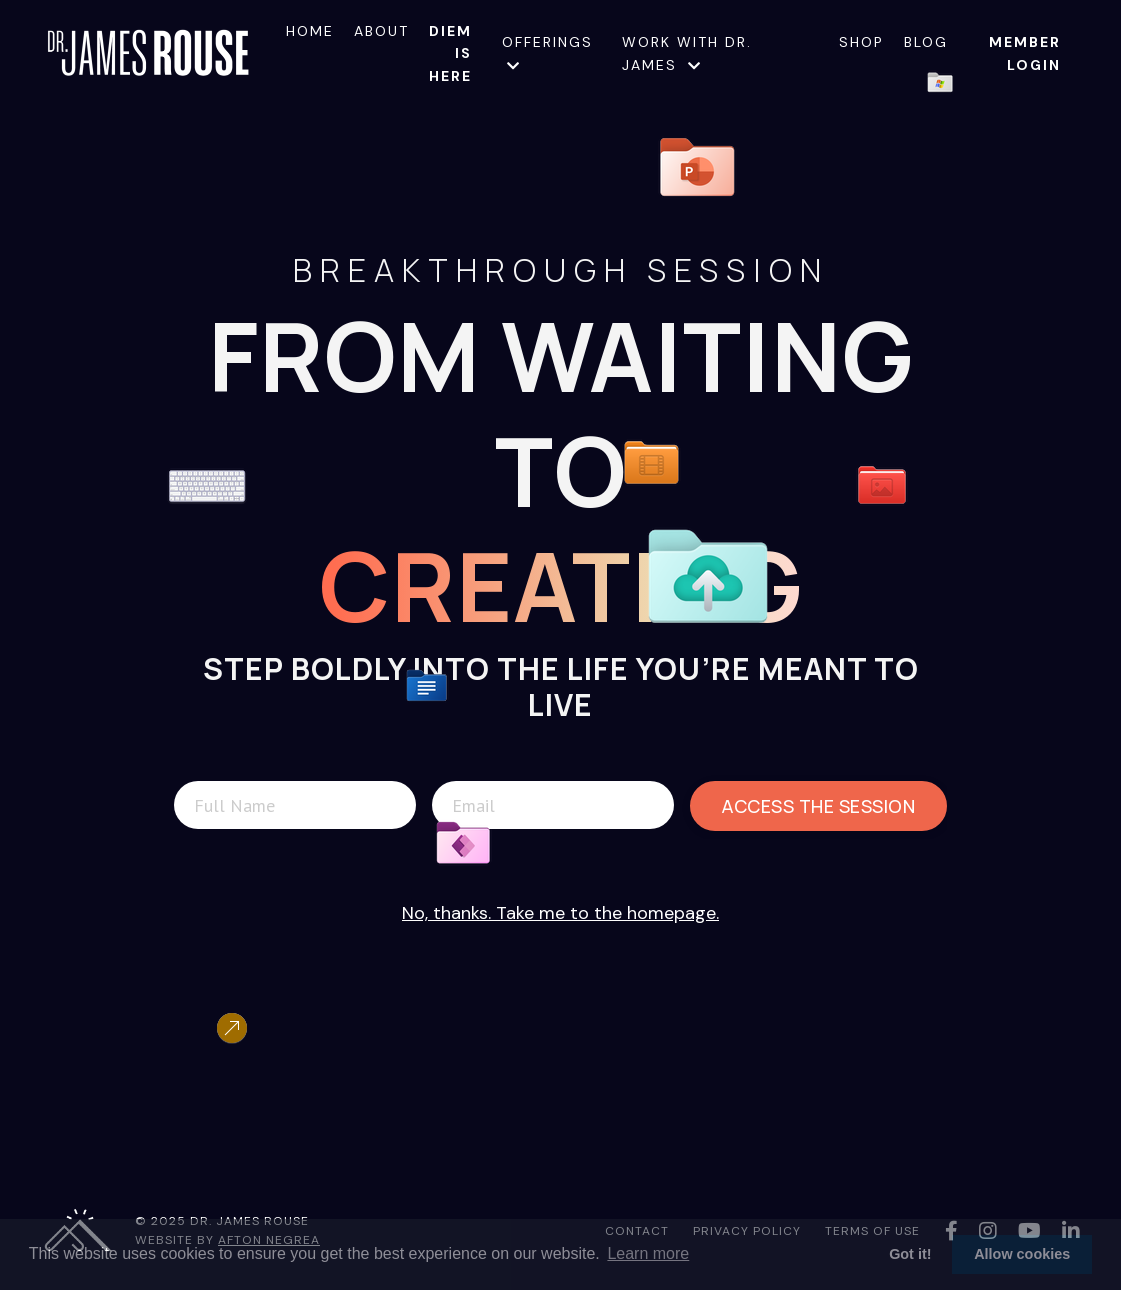 The image size is (1121, 1290). Describe the element at coordinates (651, 462) in the screenshot. I see `open your videos folder` at that location.